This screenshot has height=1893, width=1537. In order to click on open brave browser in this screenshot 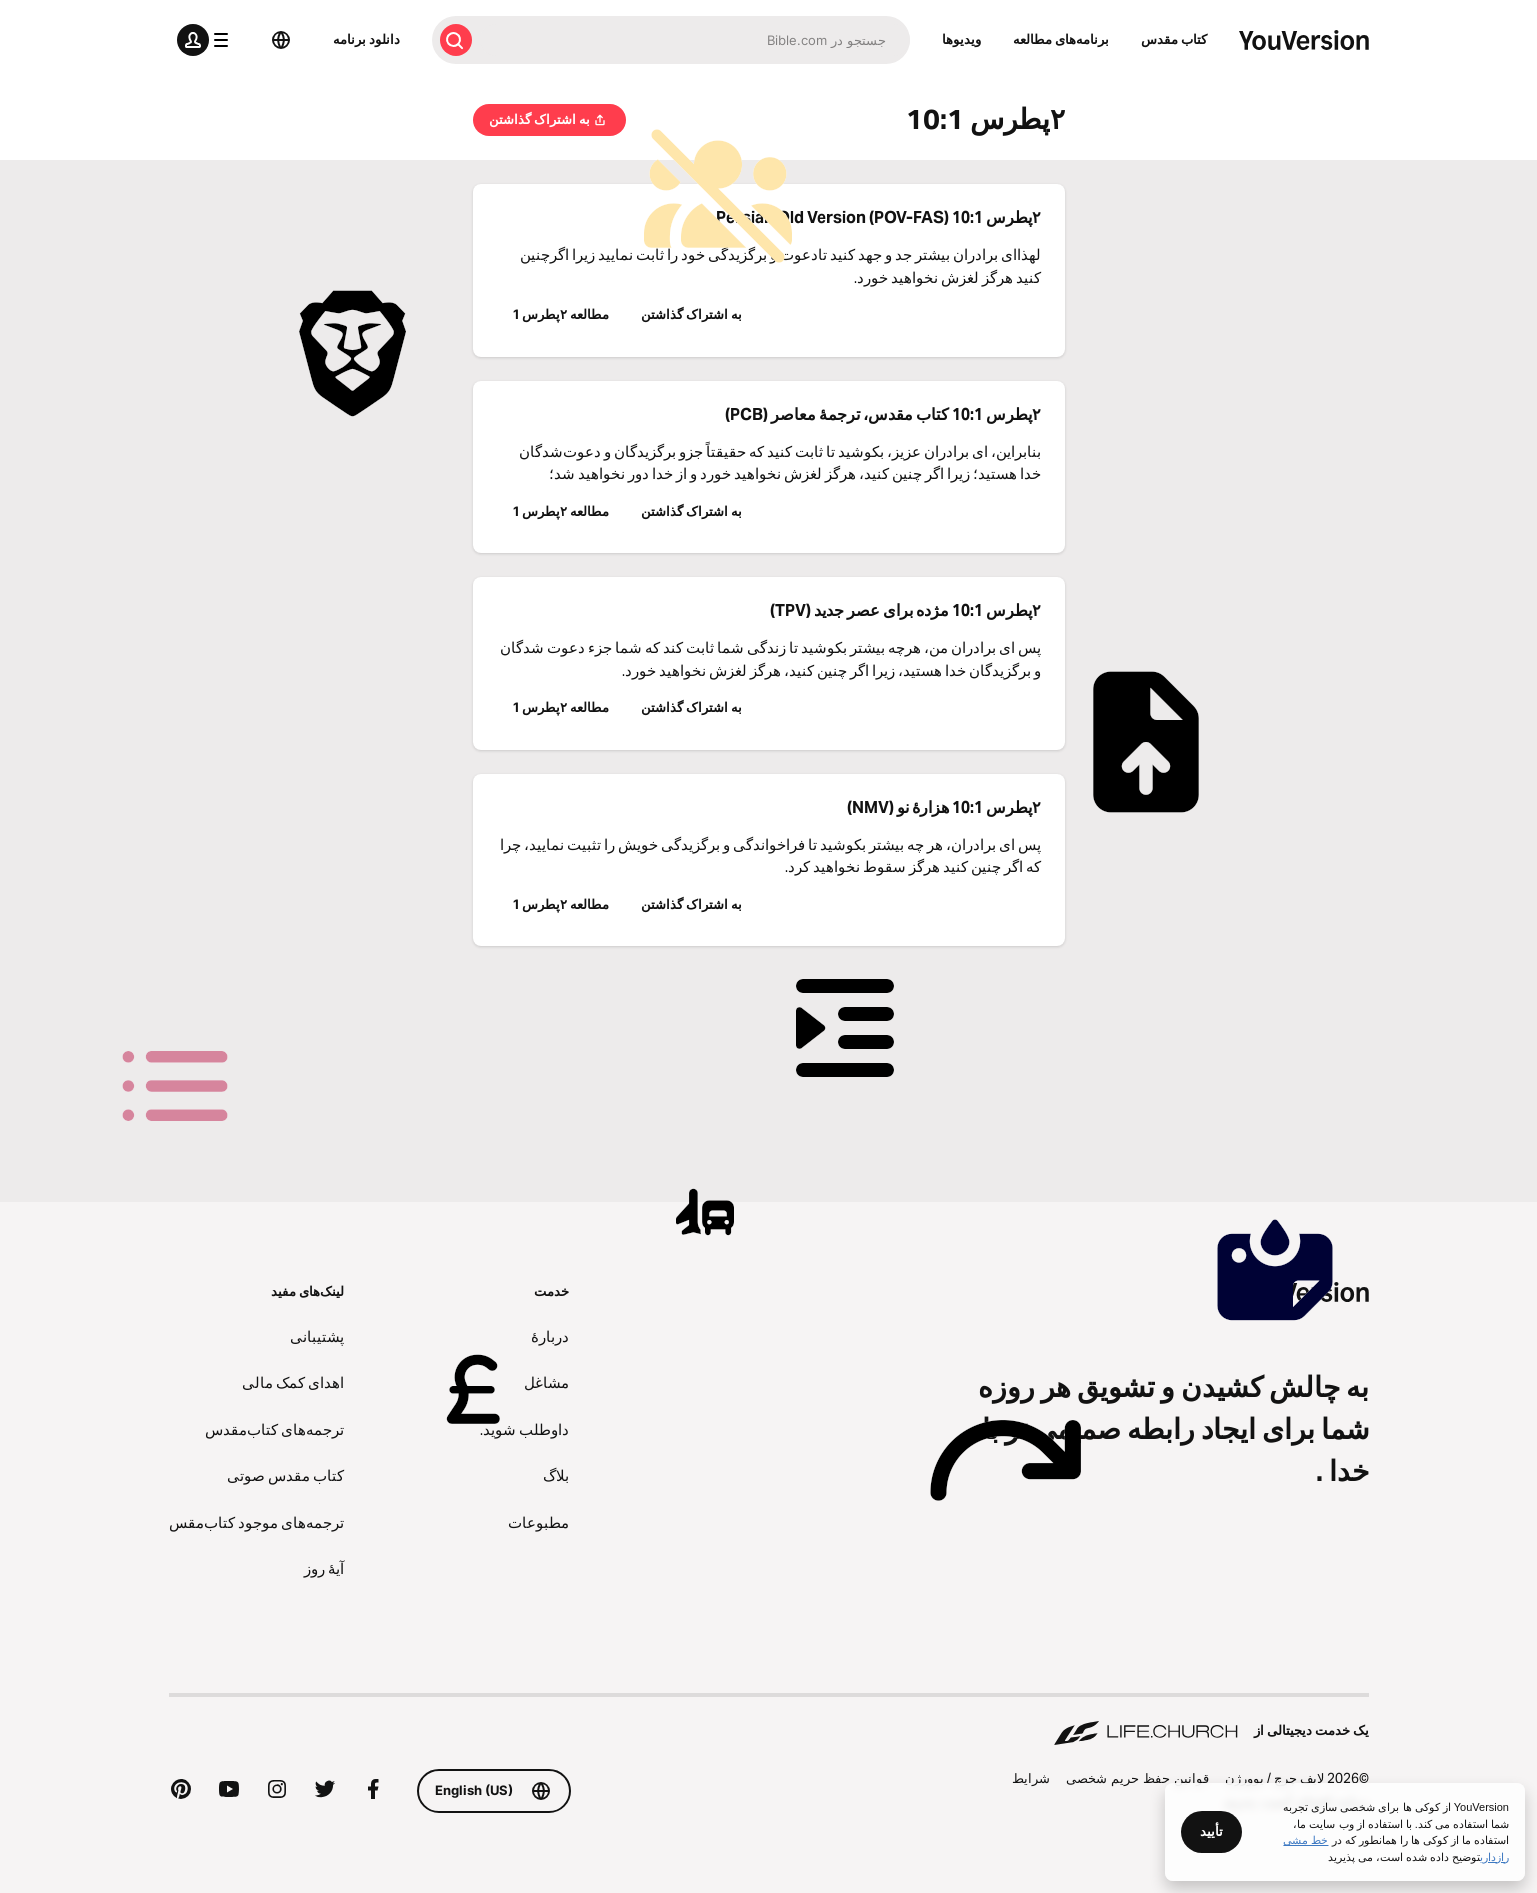, I will do `click(352, 353)`.